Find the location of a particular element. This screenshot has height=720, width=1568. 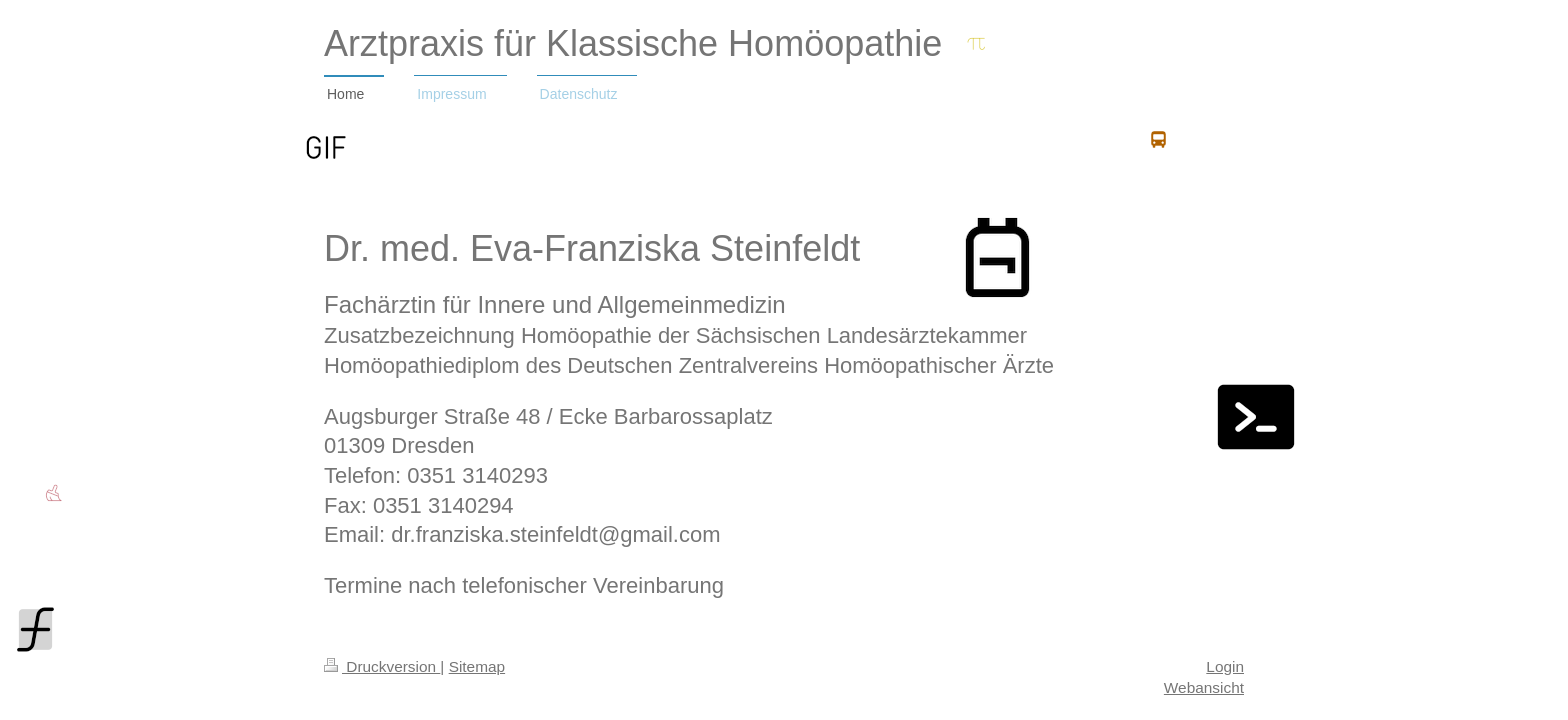

clear or clean up data is located at coordinates (53, 493).